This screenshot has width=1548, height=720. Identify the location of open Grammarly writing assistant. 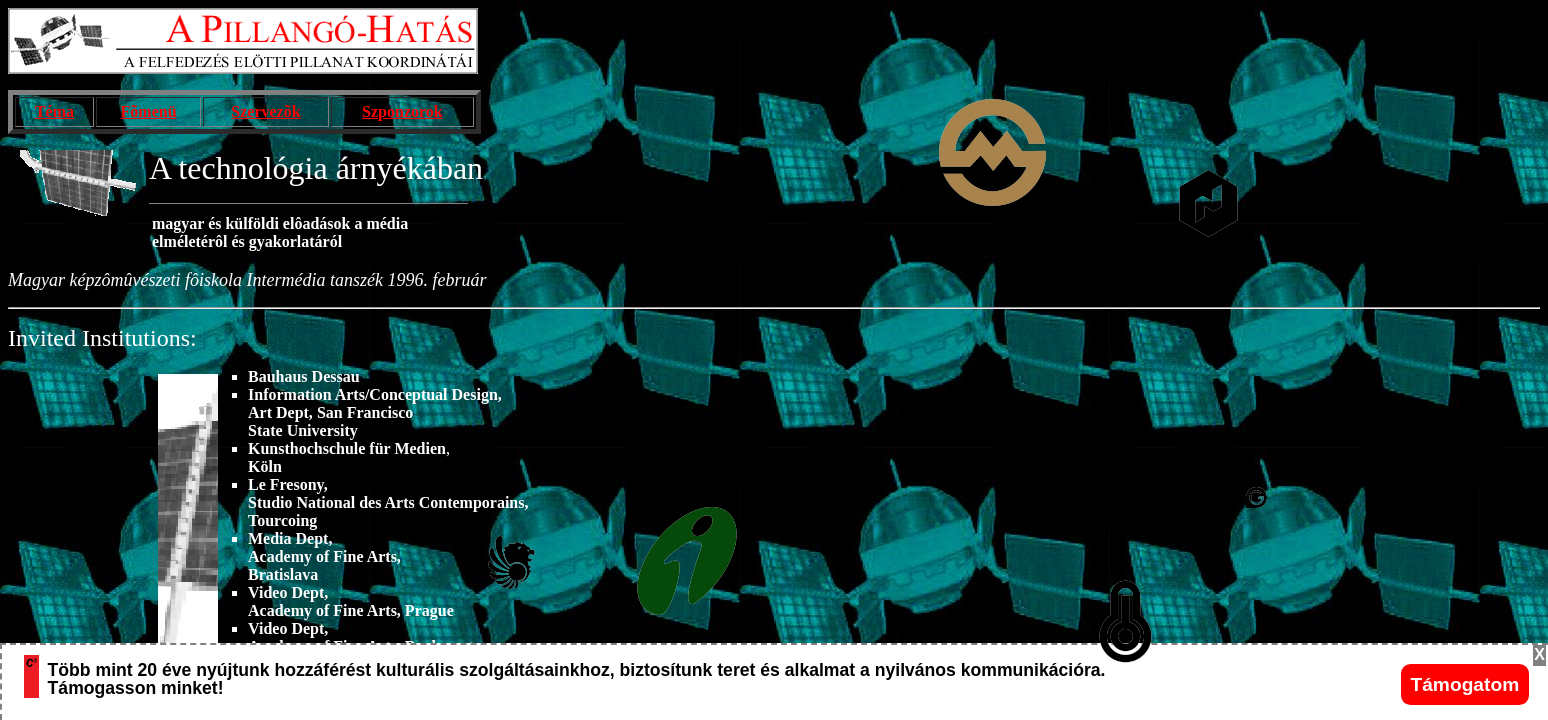
(1256, 497).